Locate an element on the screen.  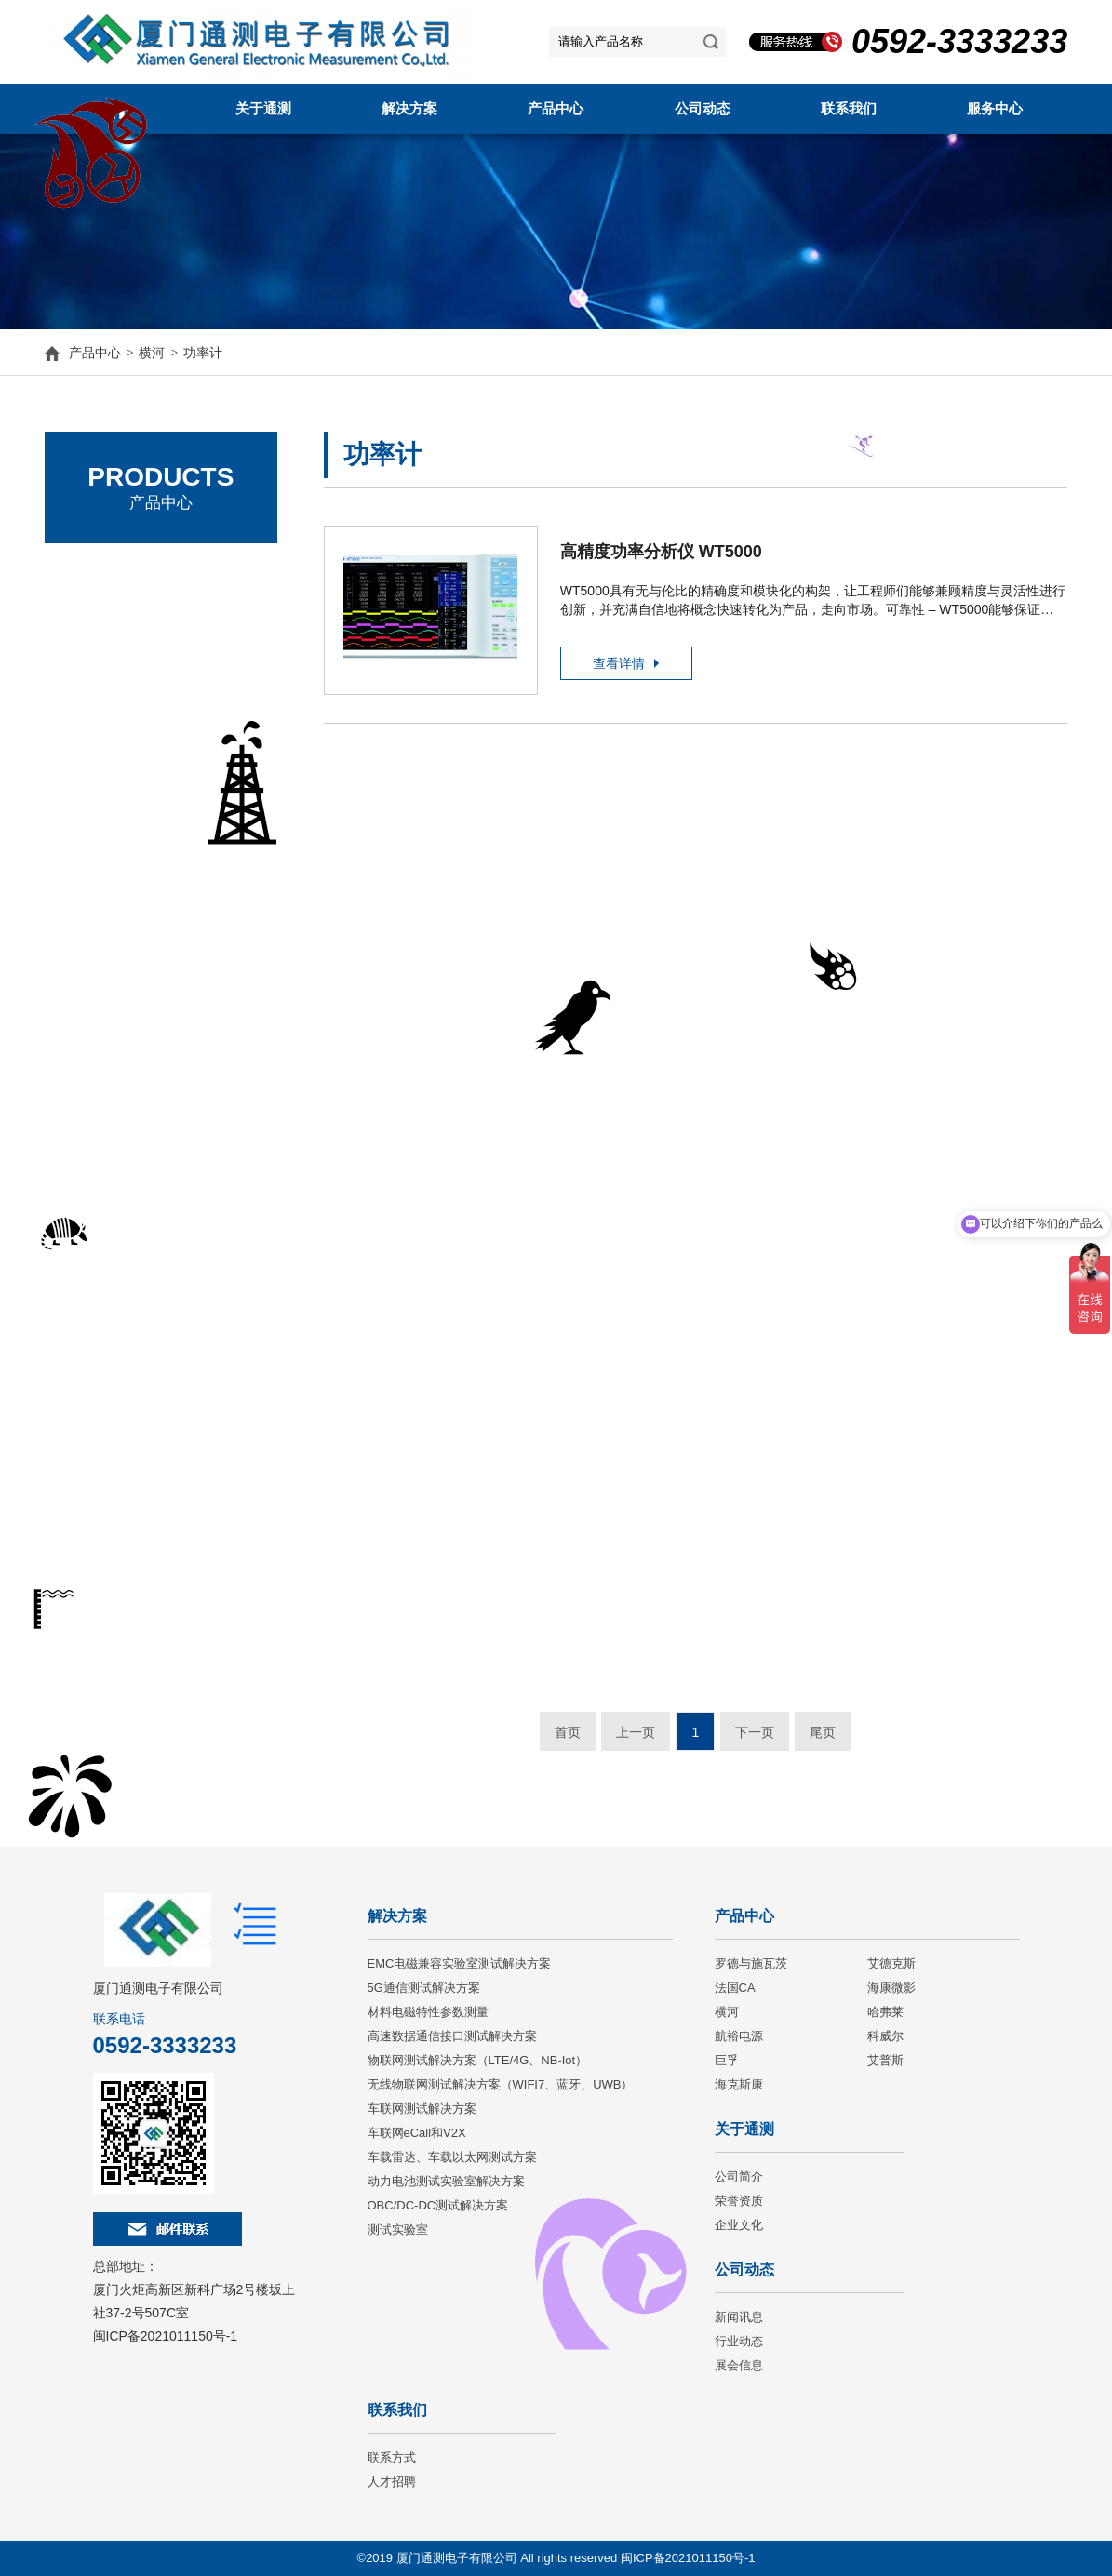
activate fire or burn effect in game is located at coordinates (832, 966).